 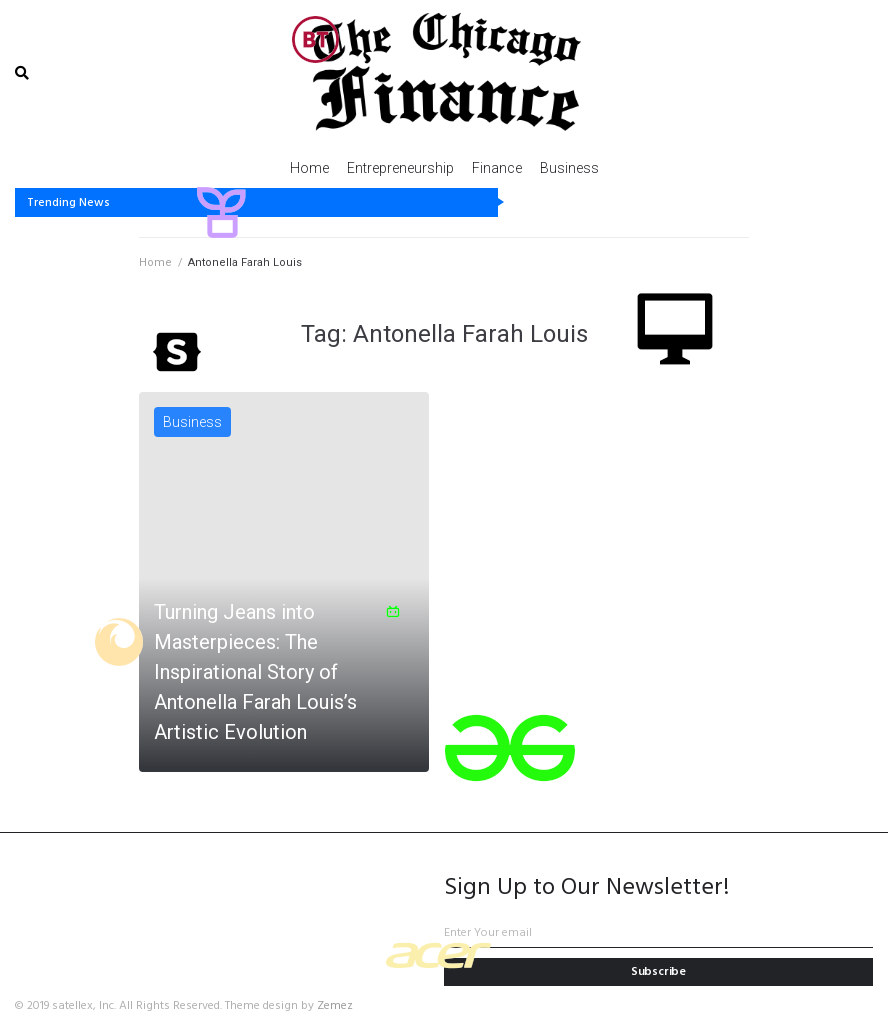 What do you see at coordinates (177, 352) in the screenshot?
I see `statamic content management system logo` at bounding box center [177, 352].